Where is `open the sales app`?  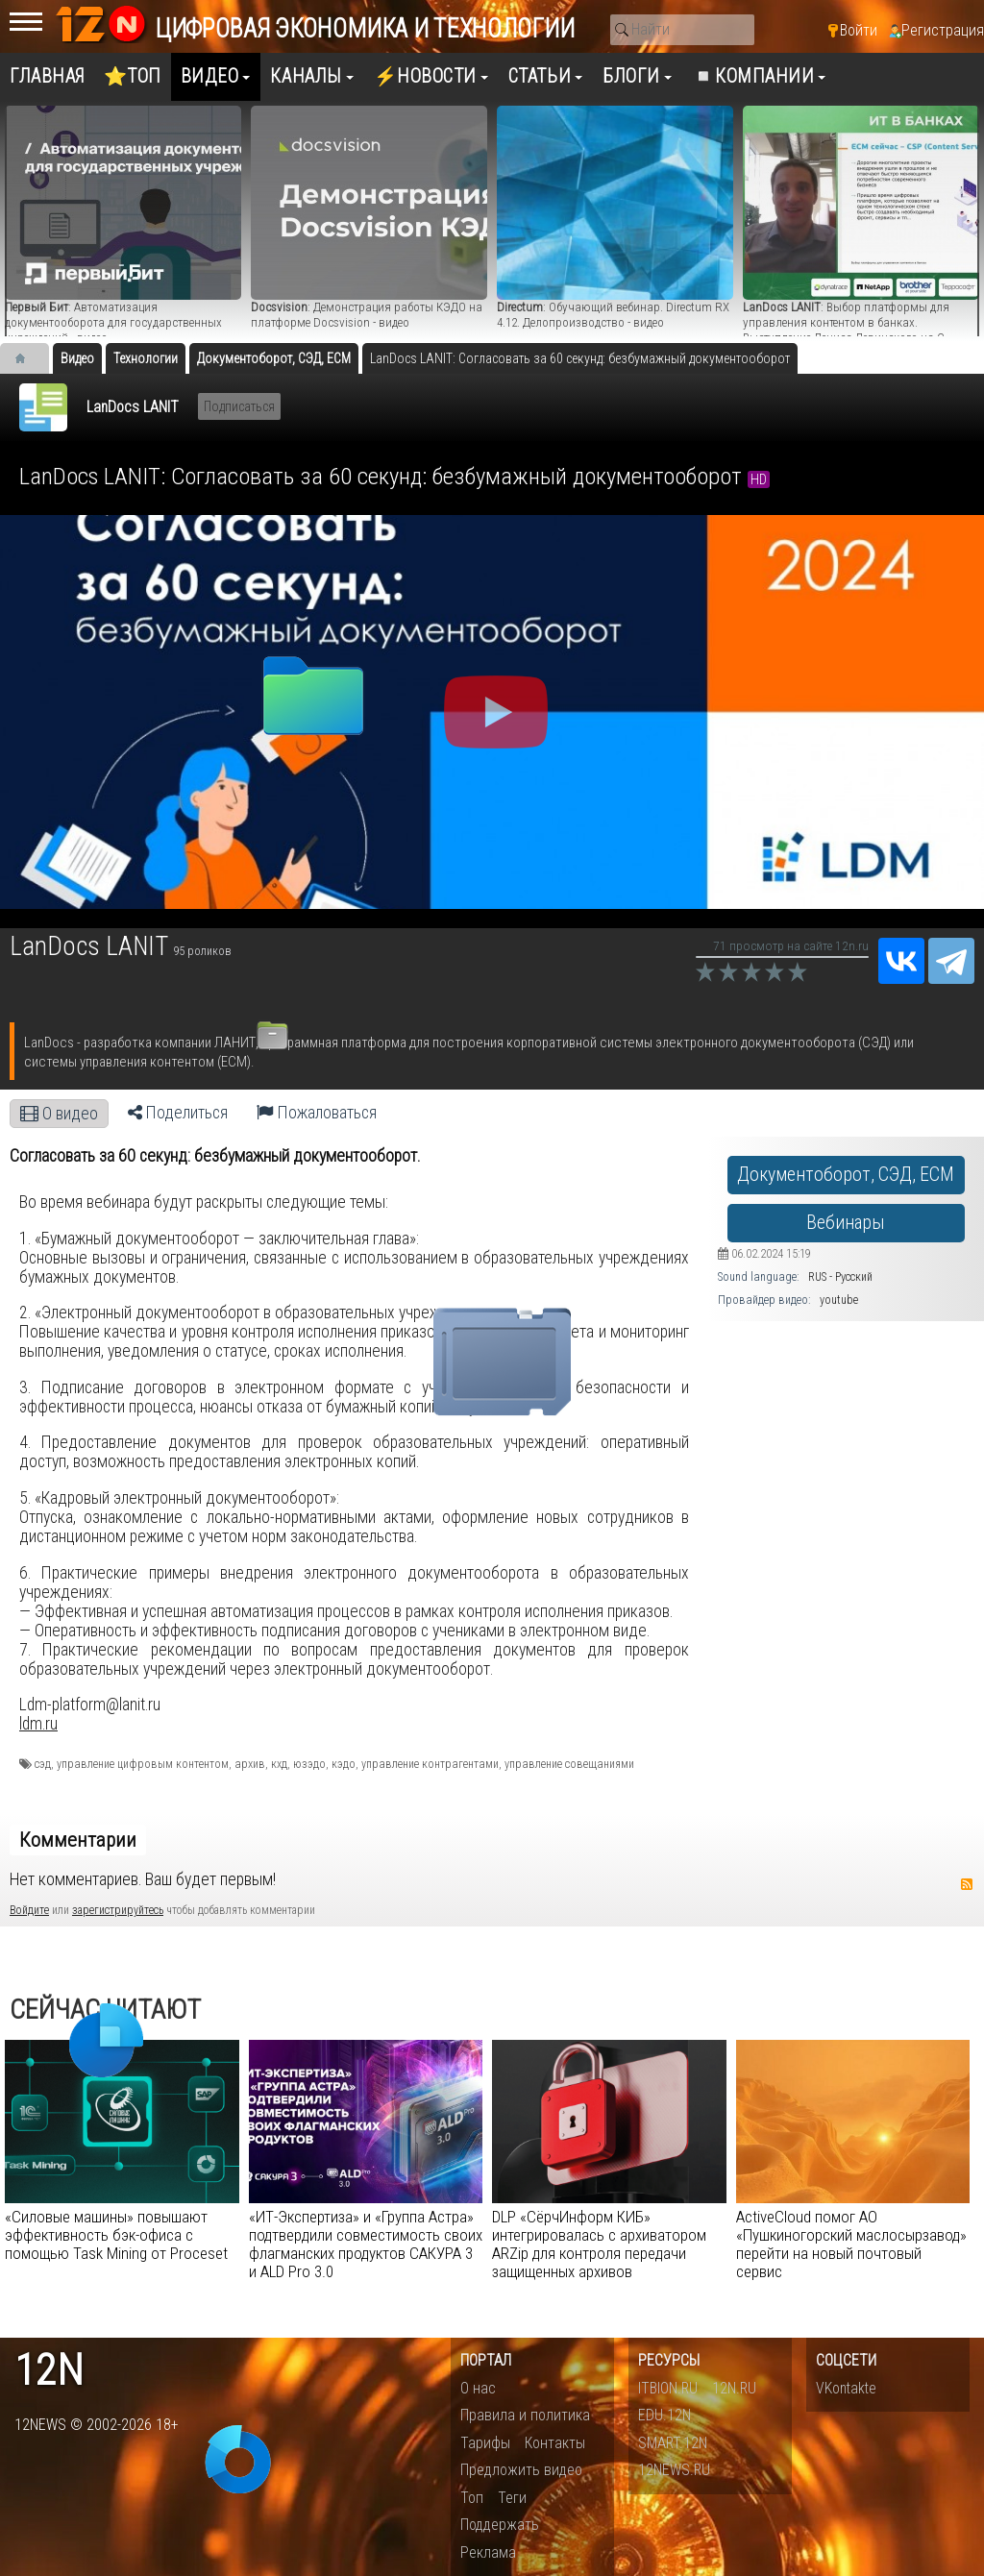
open the sales app is located at coordinates (106, 2040).